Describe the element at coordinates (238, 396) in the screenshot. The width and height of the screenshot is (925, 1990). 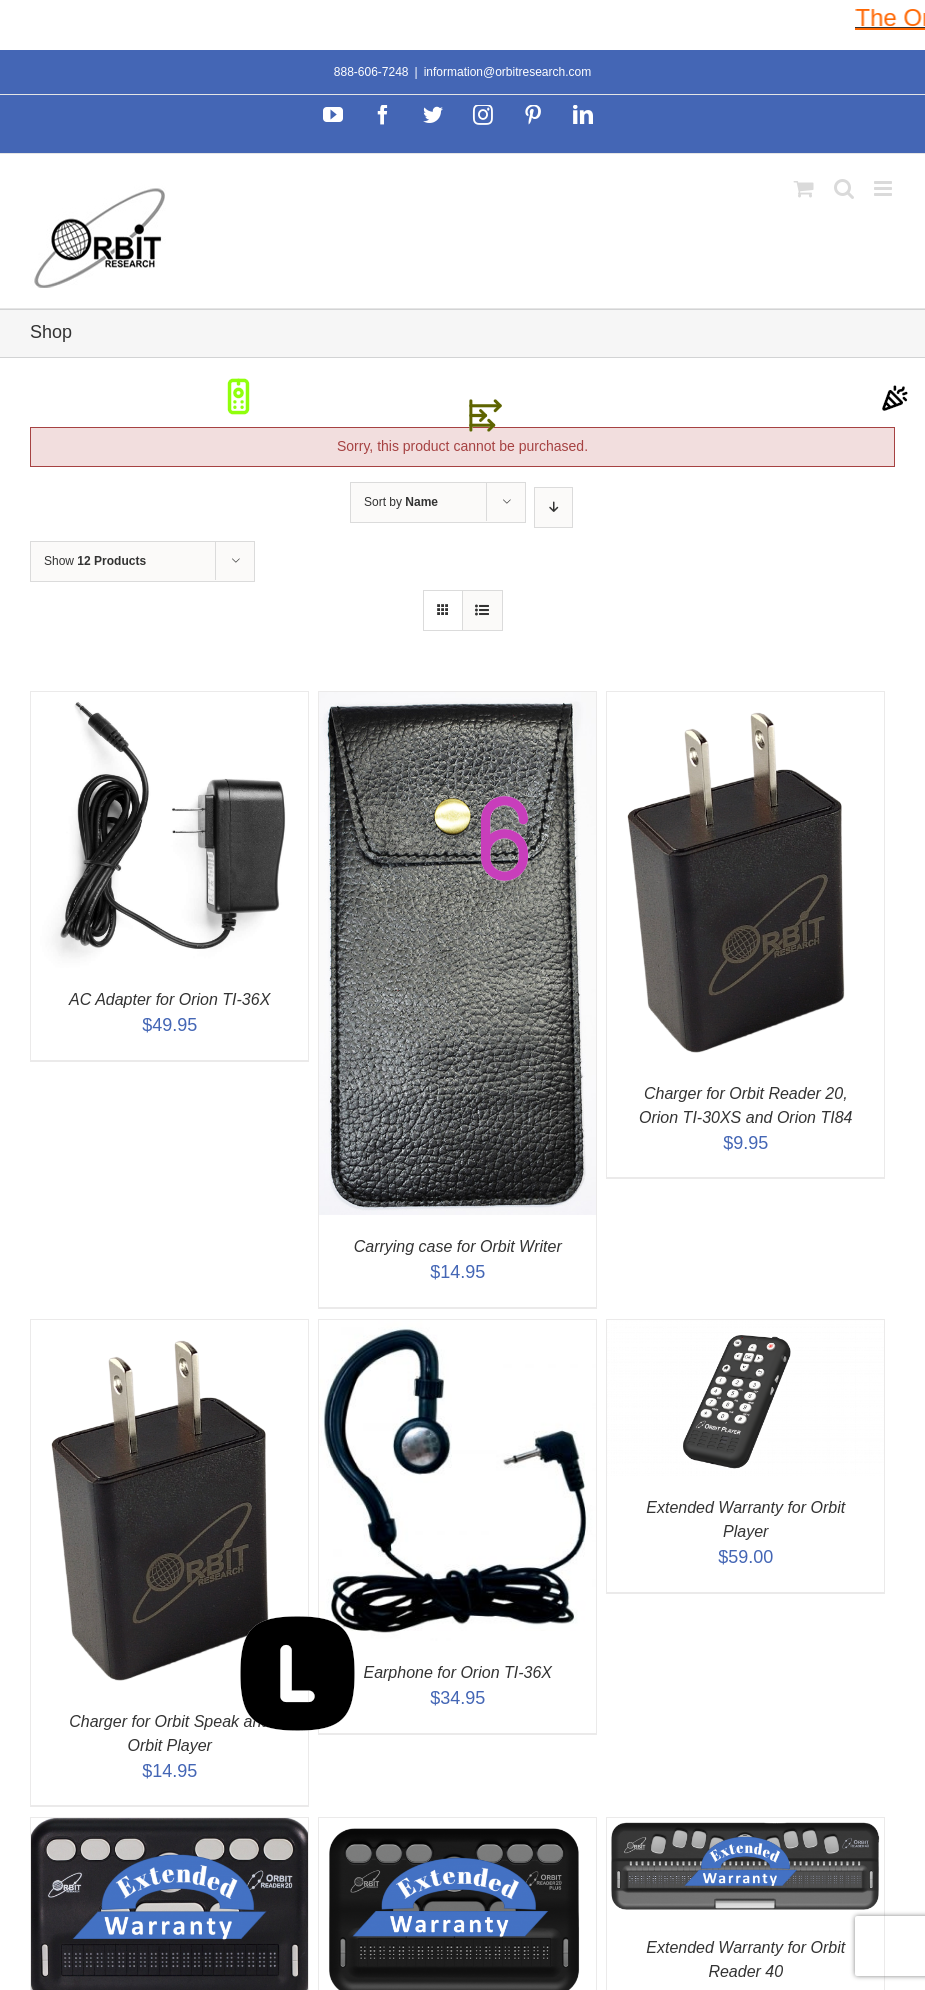
I see `access remote control settings` at that location.